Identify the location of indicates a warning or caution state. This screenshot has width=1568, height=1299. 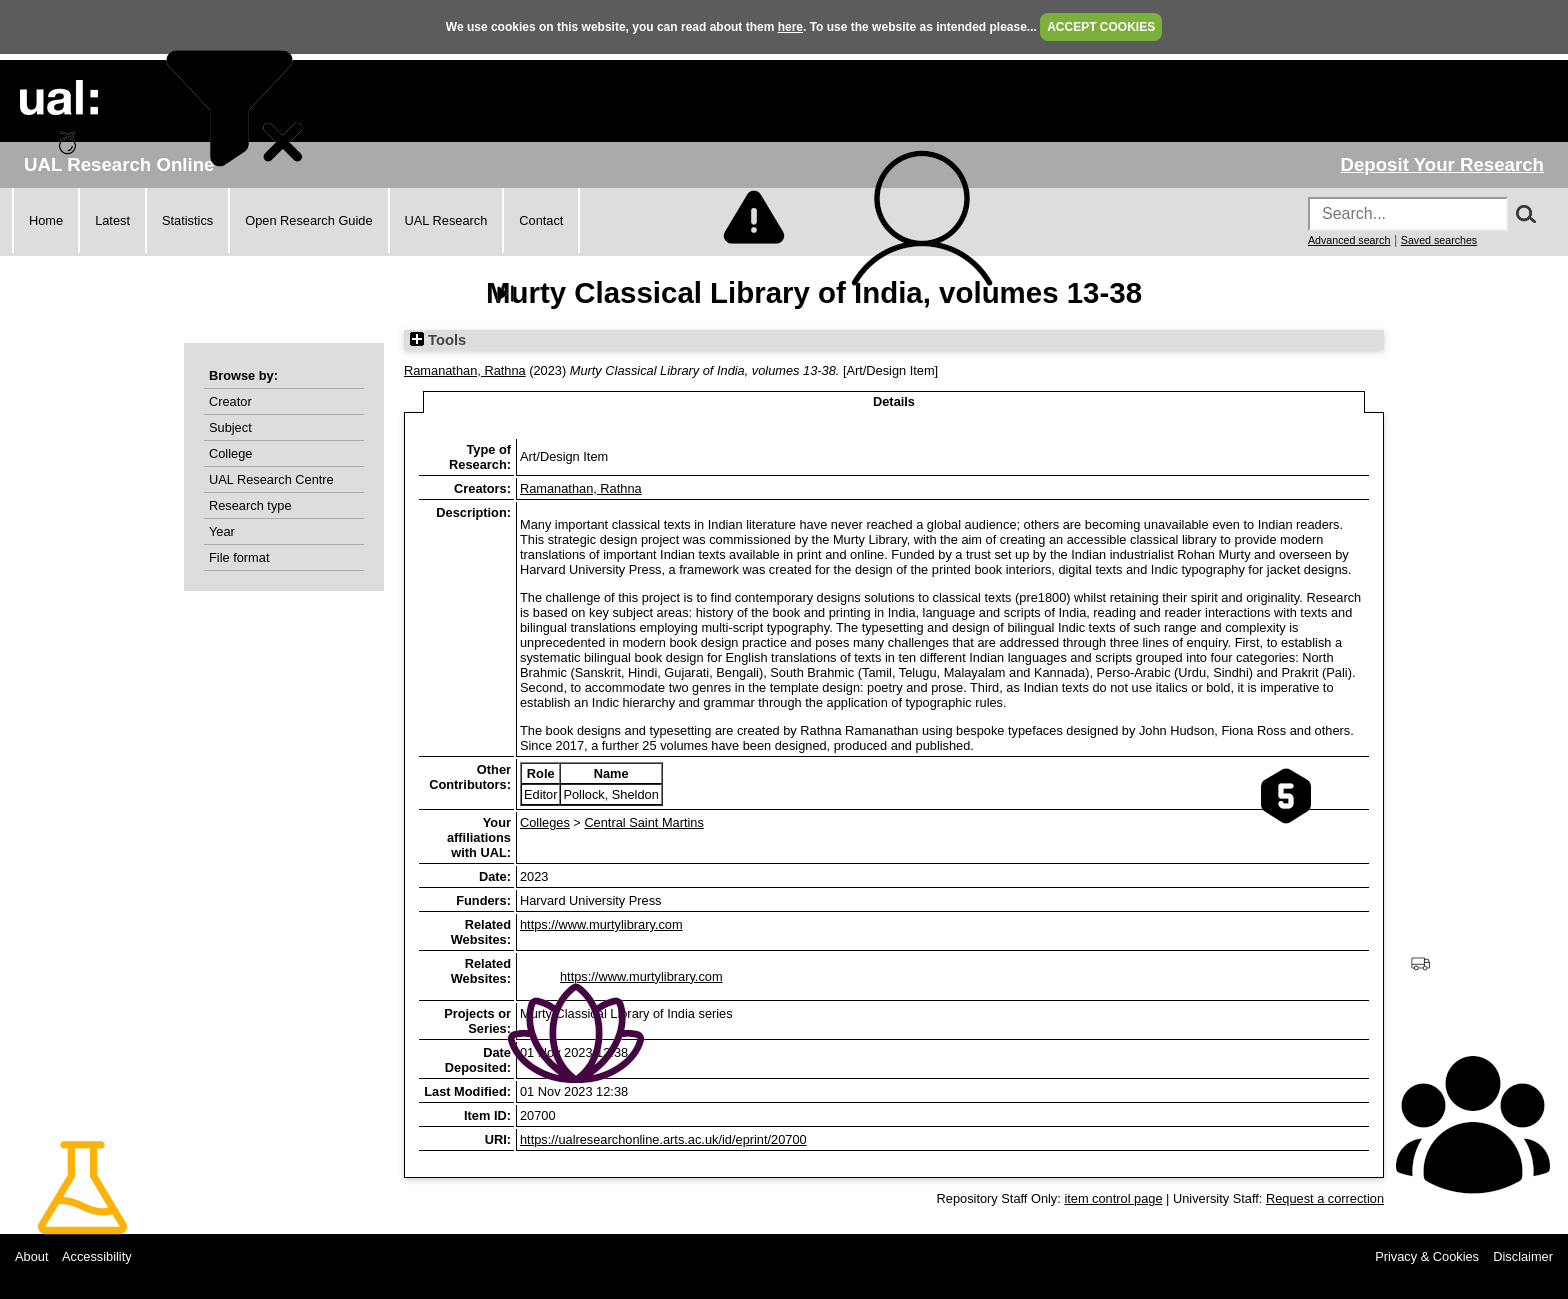
(754, 219).